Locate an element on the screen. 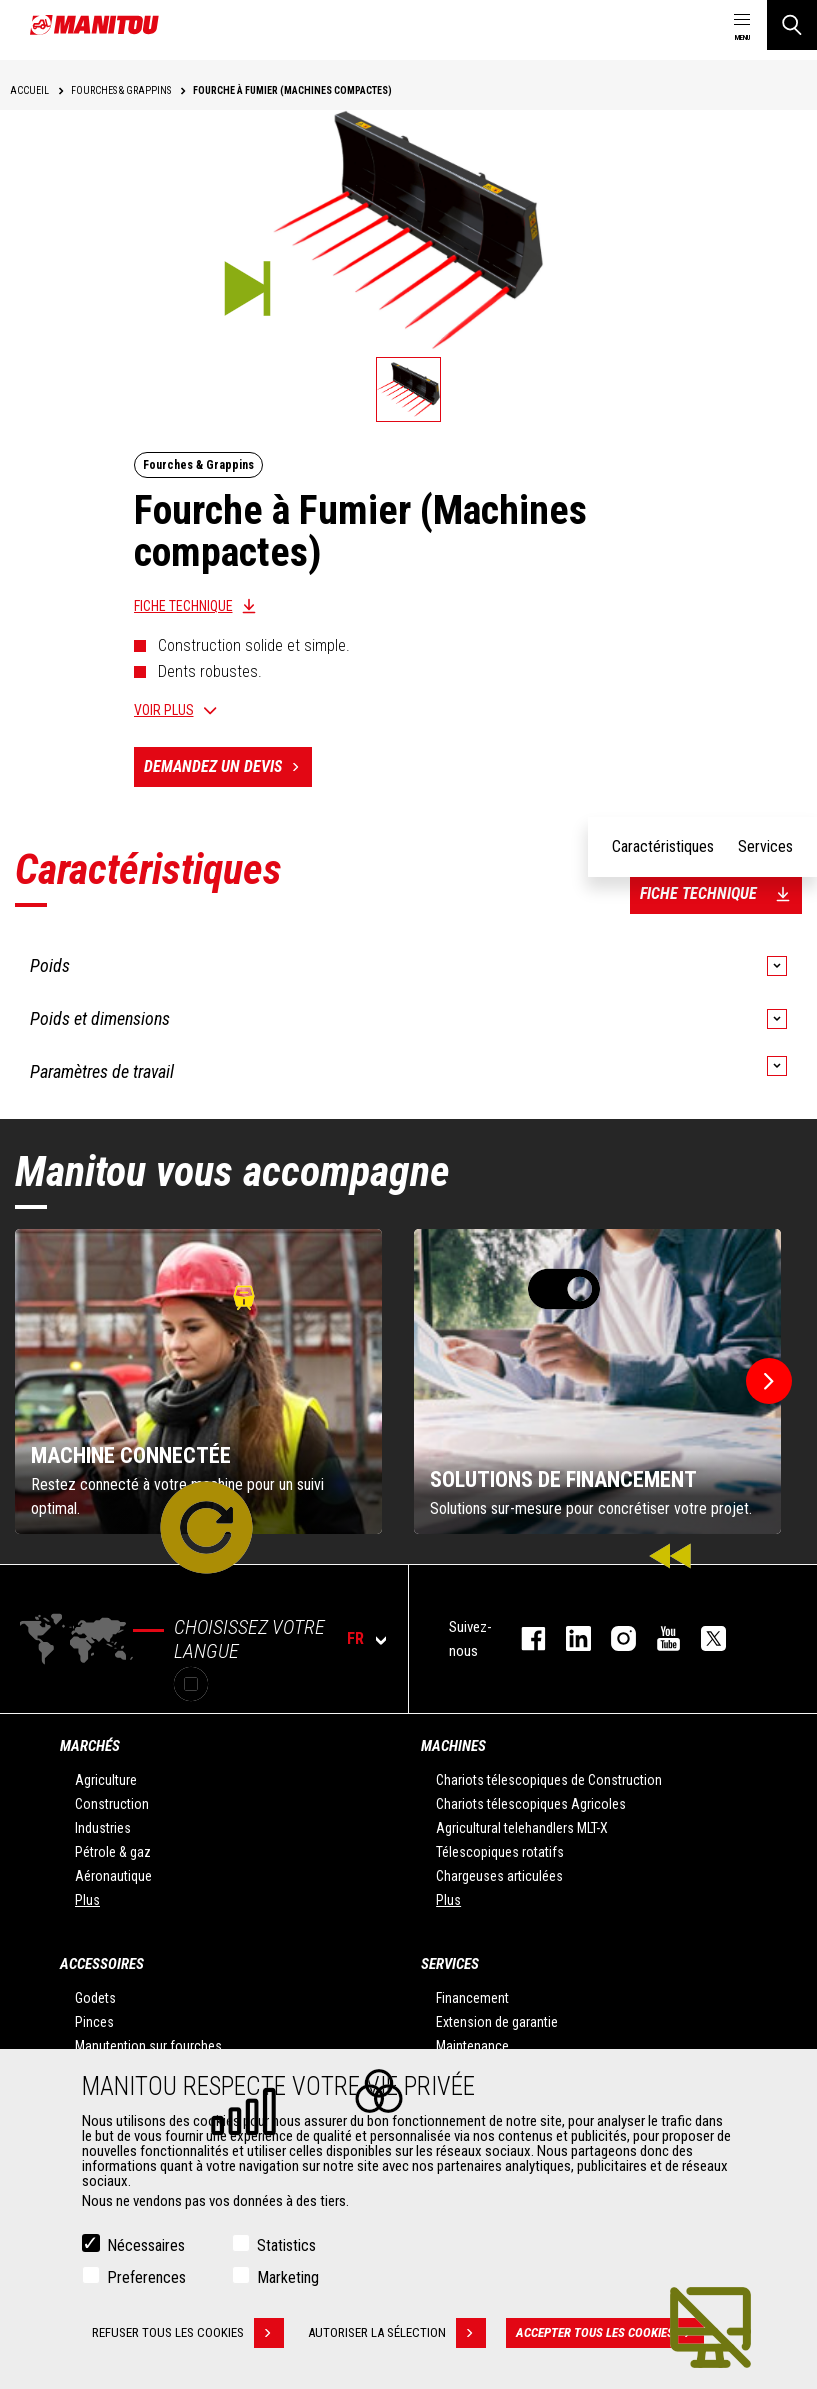  skip to previous track is located at coordinates (670, 1556).